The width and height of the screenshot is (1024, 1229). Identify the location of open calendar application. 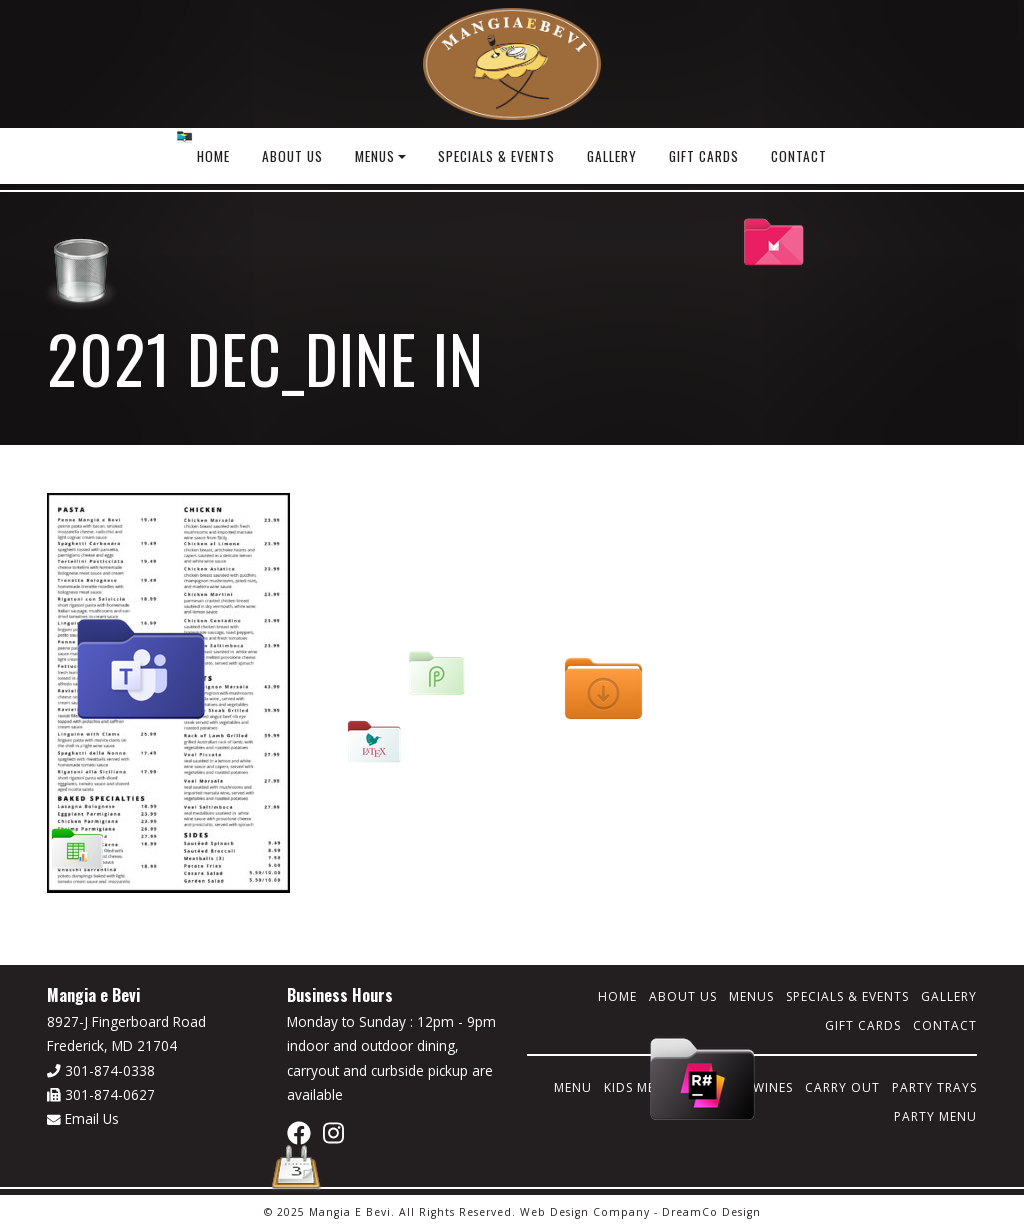
(296, 1170).